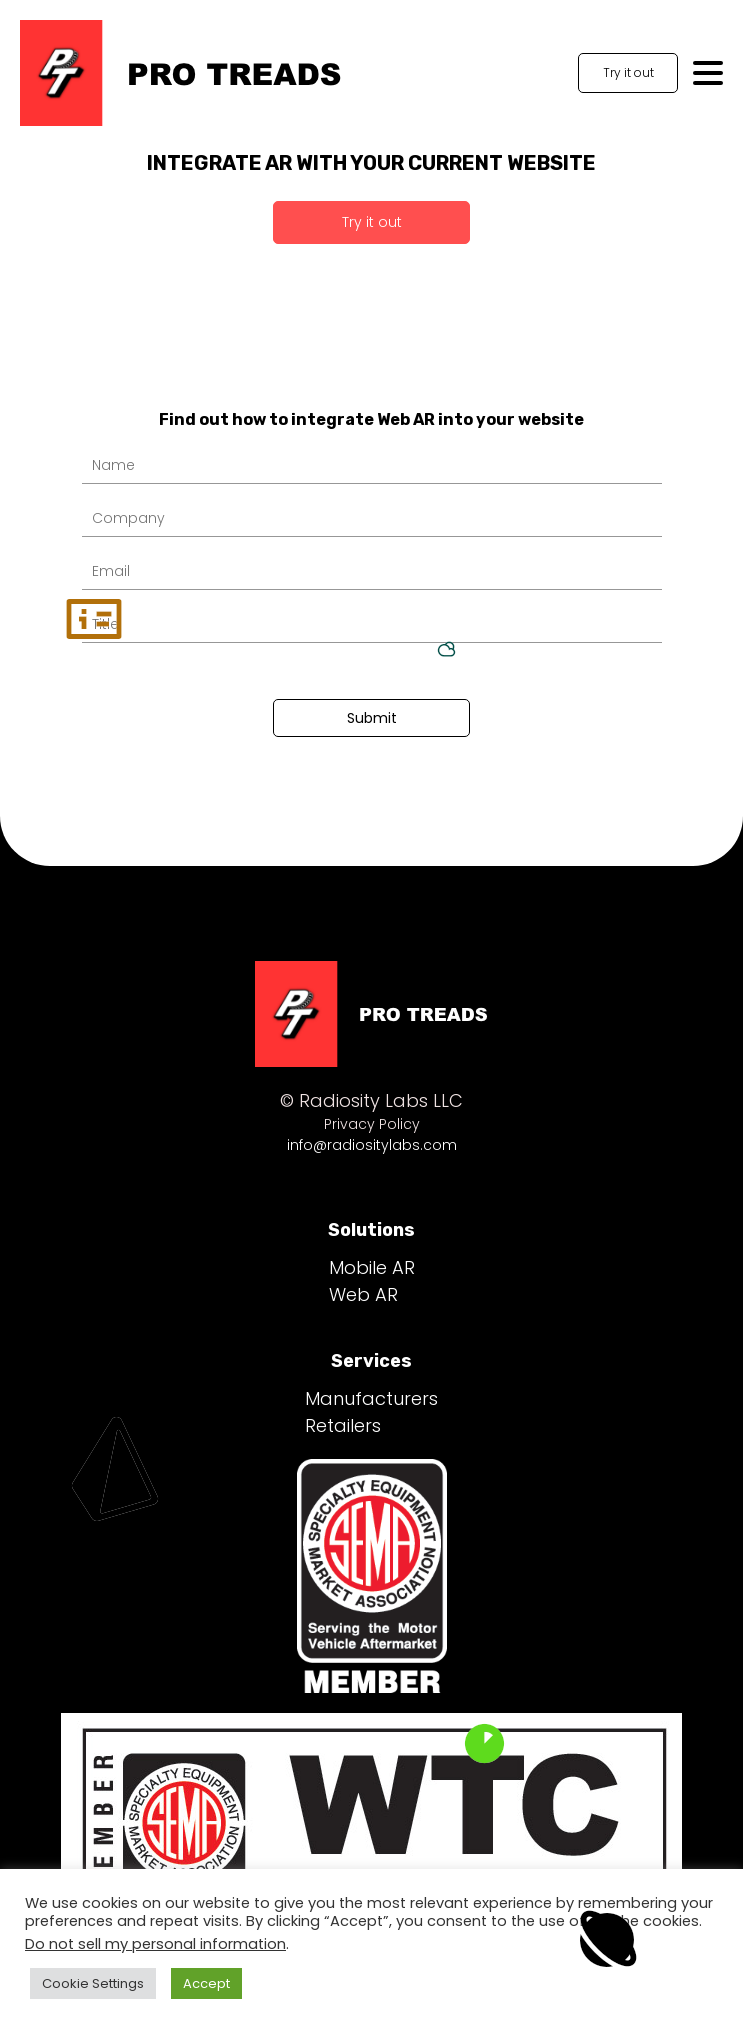 The image size is (743, 2029). Describe the element at coordinates (115, 1469) in the screenshot. I see `open Prisma ORM documentation or dashboard` at that location.